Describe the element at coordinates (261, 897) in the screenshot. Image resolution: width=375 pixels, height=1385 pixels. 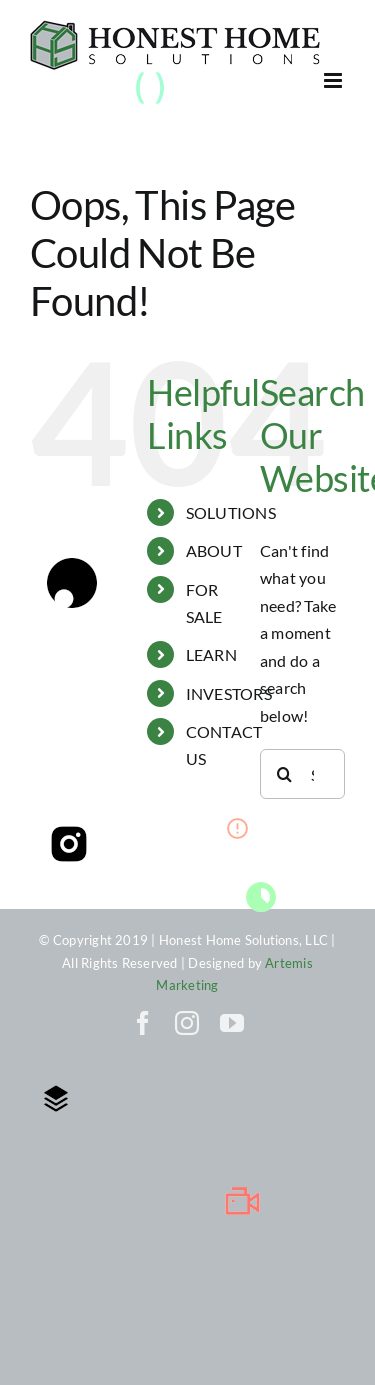
I see `indicates approximately 25% progress complete` at that location.